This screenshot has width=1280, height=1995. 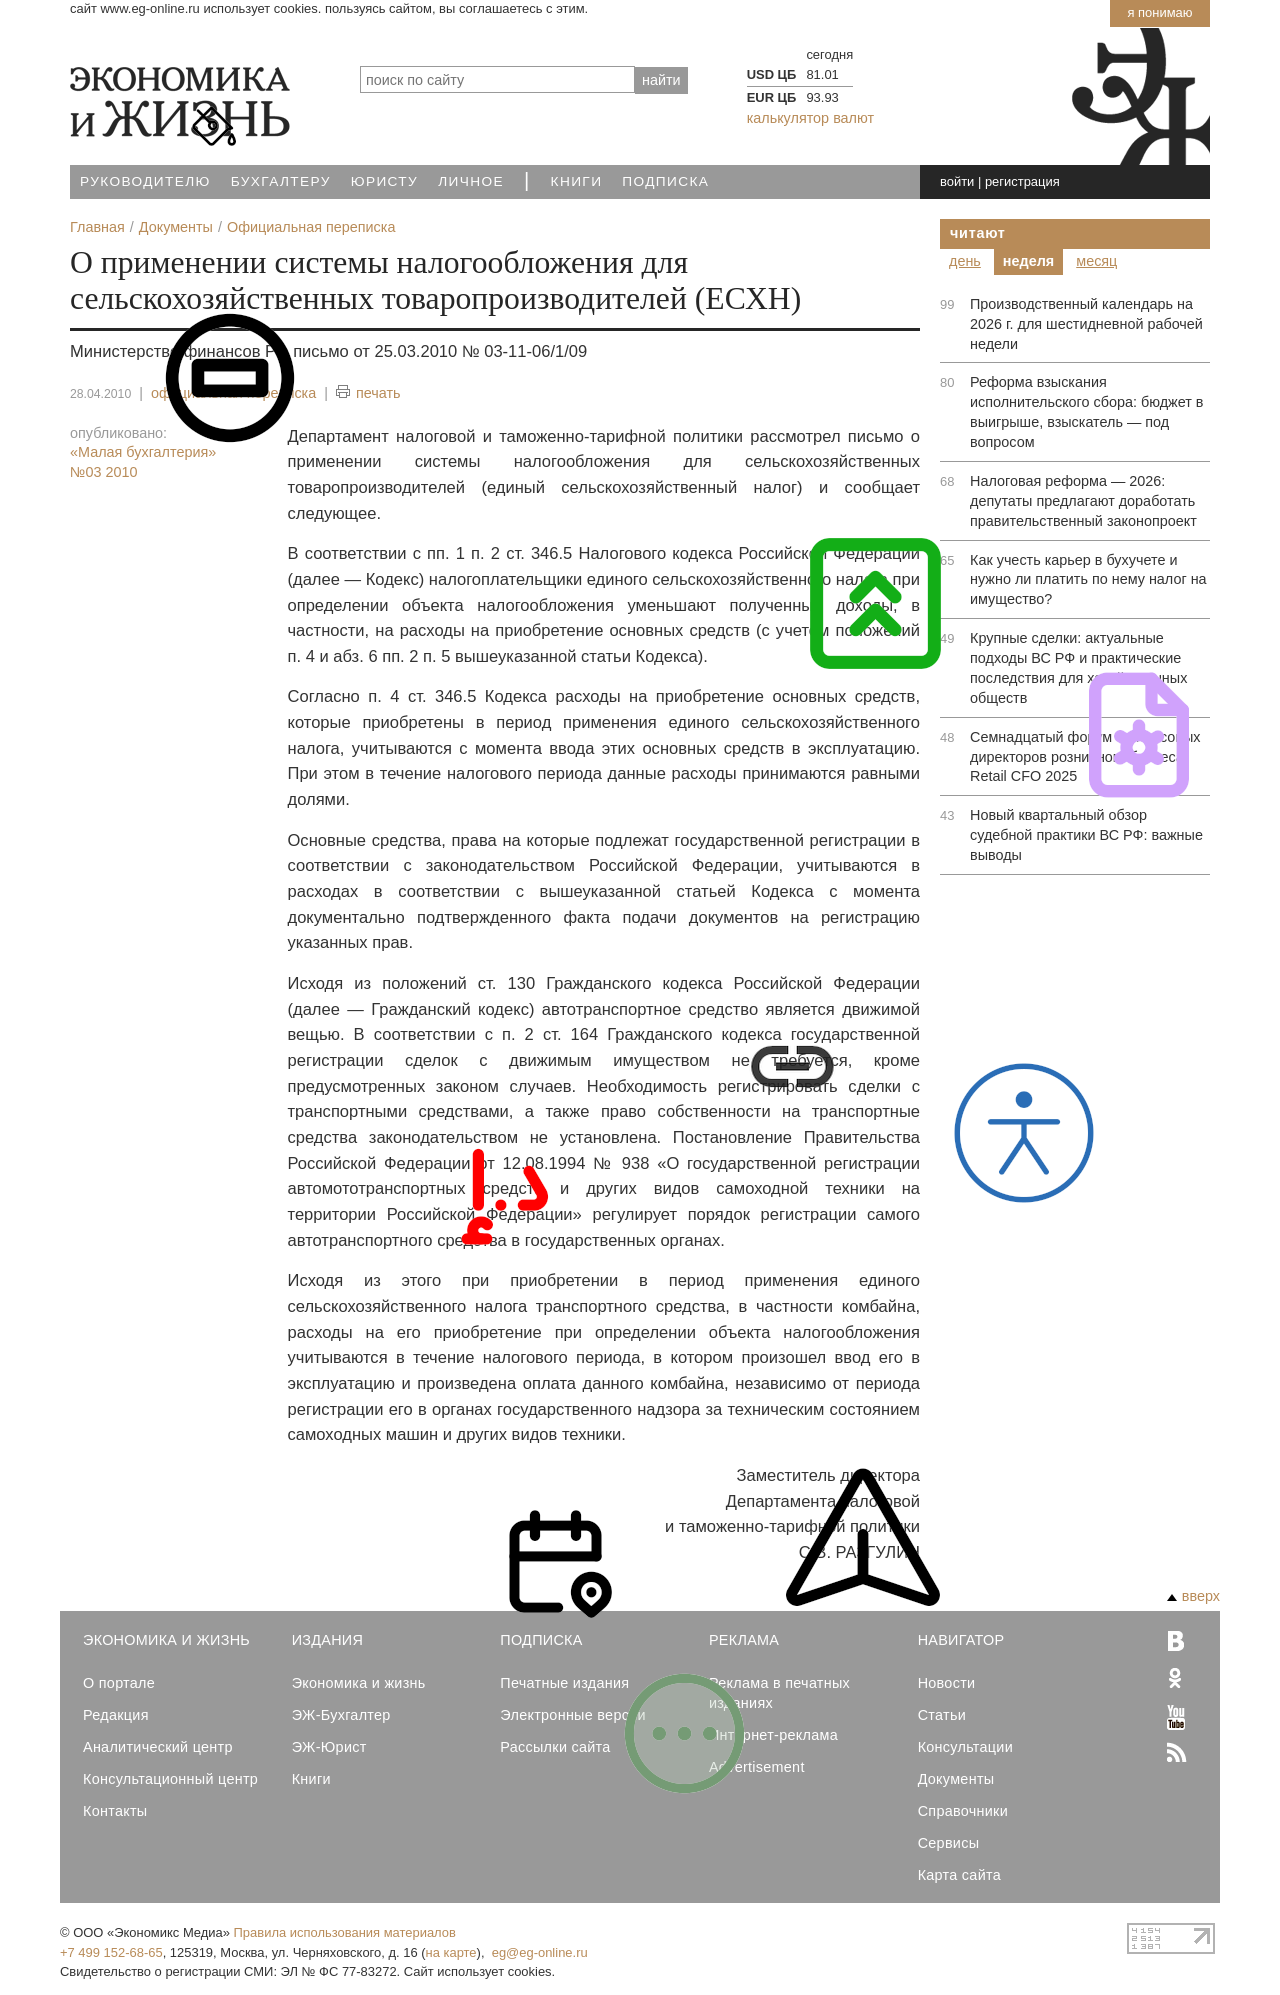 I want to click on scroll to top of page, so click(x=875, y=603).